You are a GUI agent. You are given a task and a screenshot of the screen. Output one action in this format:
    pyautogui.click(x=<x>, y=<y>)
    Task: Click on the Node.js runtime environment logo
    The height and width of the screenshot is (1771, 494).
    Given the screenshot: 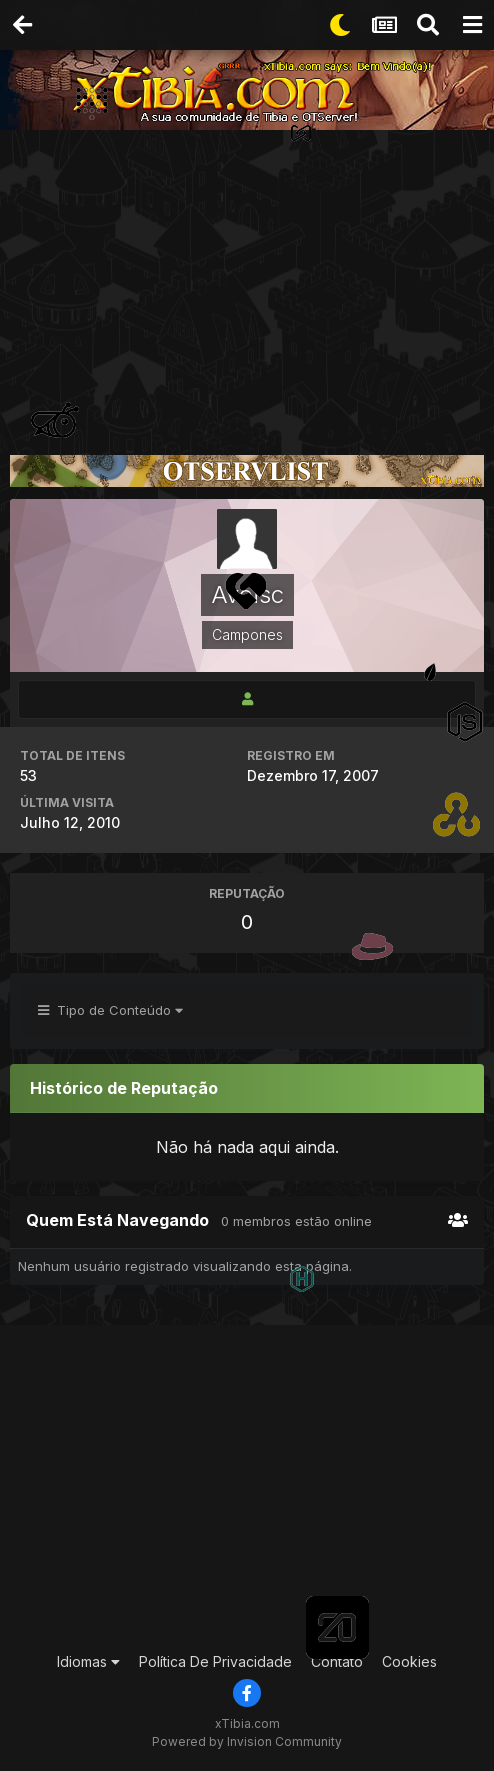 What is the action you would take?
    pyautogui.click(x=465, y=722)
    